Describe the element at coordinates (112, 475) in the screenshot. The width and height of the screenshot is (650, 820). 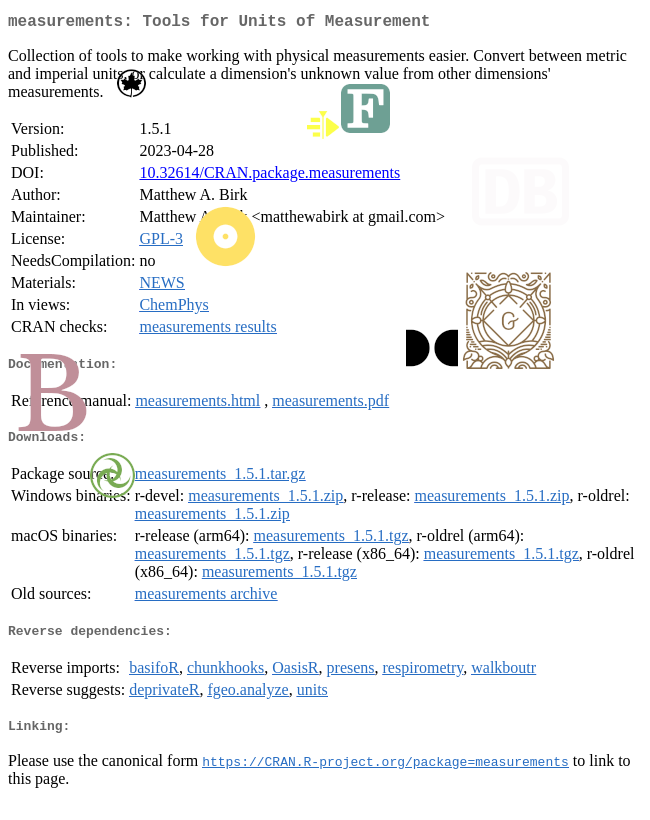
I see `open the Katana application` at that location.